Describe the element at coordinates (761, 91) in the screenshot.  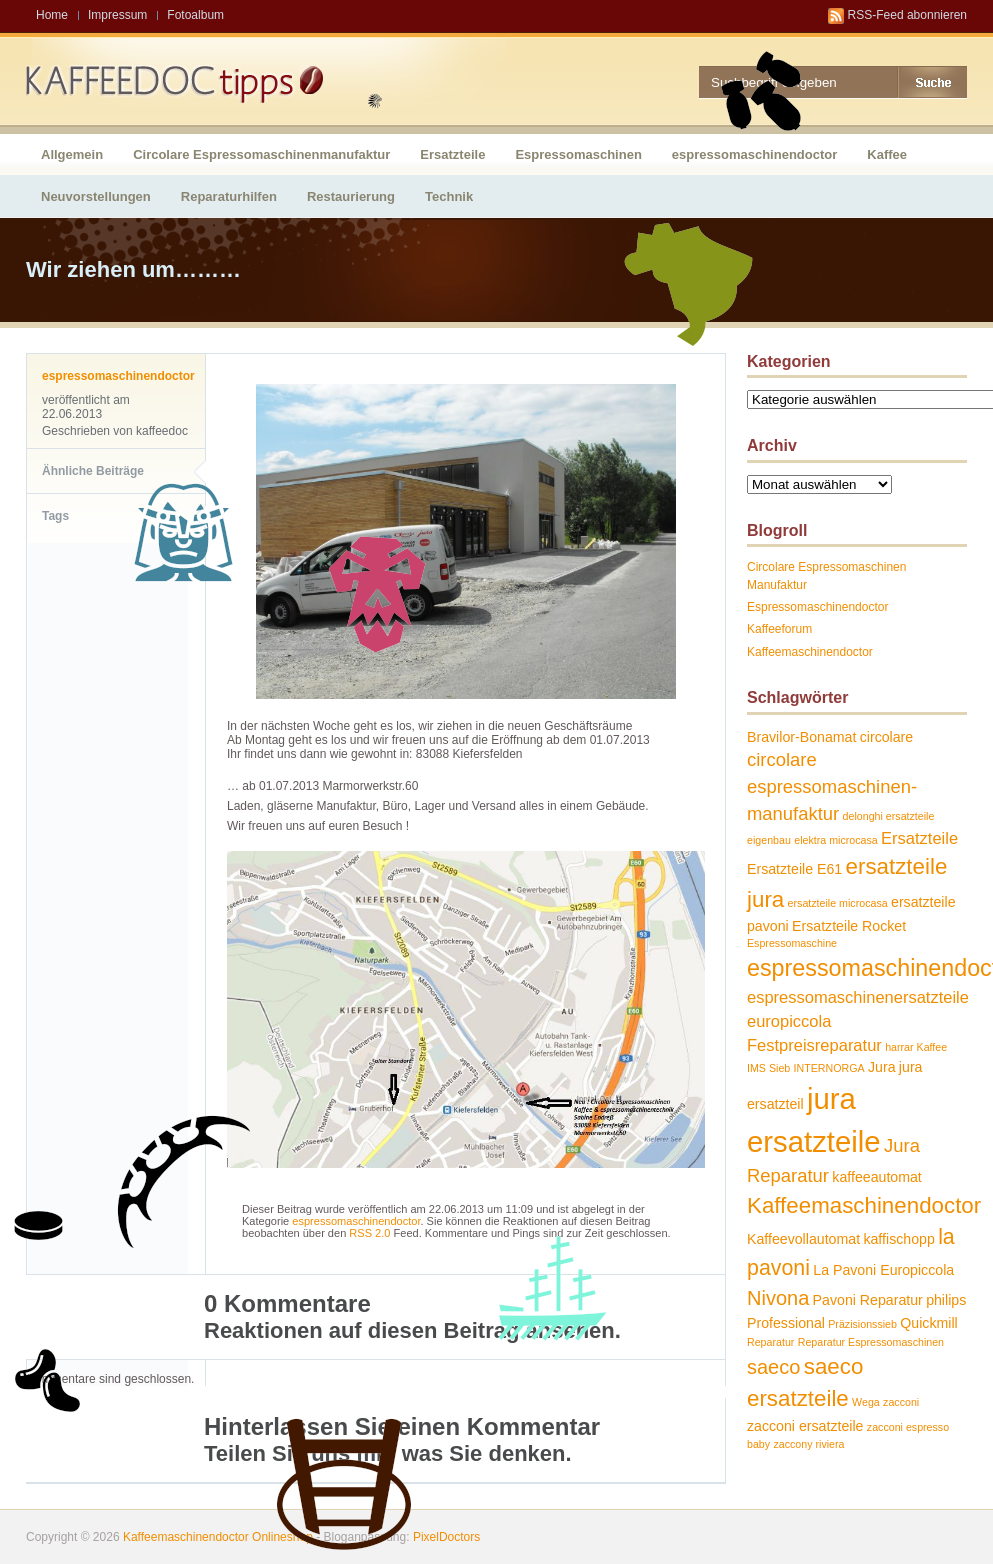
I see `initiate an airstrike or bombing attack in-game` at that location.